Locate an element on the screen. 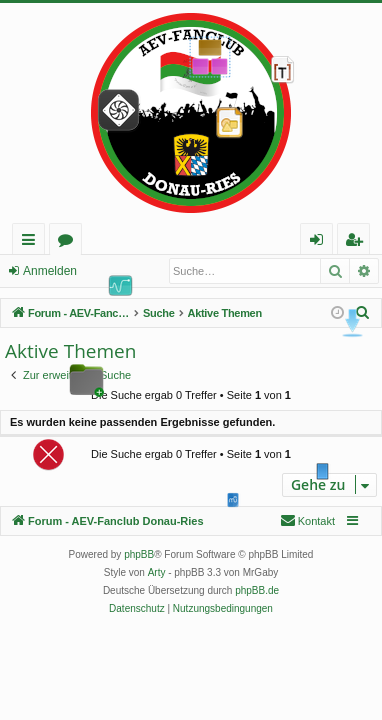 This screenshot has height=720, width=382. libreoffice draw template file is located at coordinates (229, 122).